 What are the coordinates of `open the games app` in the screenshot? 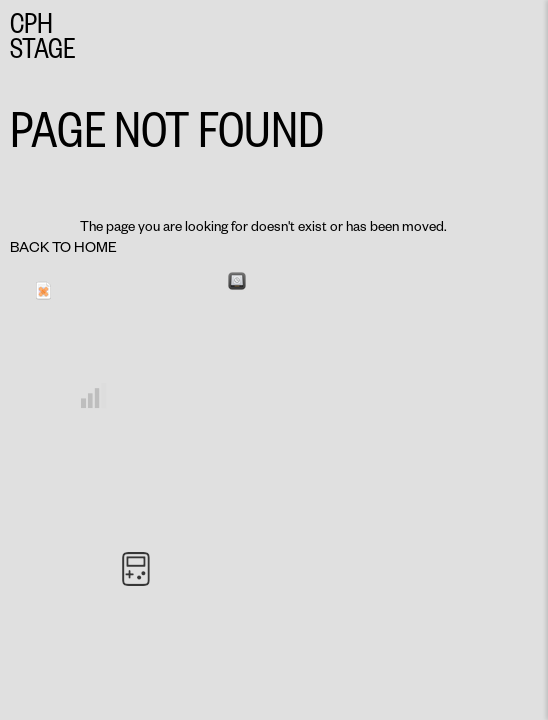 It's located at (137, 569).